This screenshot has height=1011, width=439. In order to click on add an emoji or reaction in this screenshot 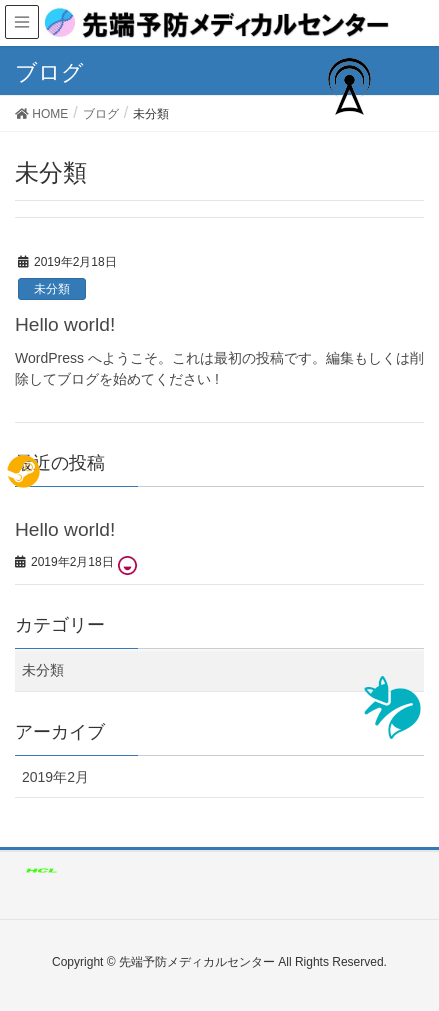, I will do `click(127, 565)`.